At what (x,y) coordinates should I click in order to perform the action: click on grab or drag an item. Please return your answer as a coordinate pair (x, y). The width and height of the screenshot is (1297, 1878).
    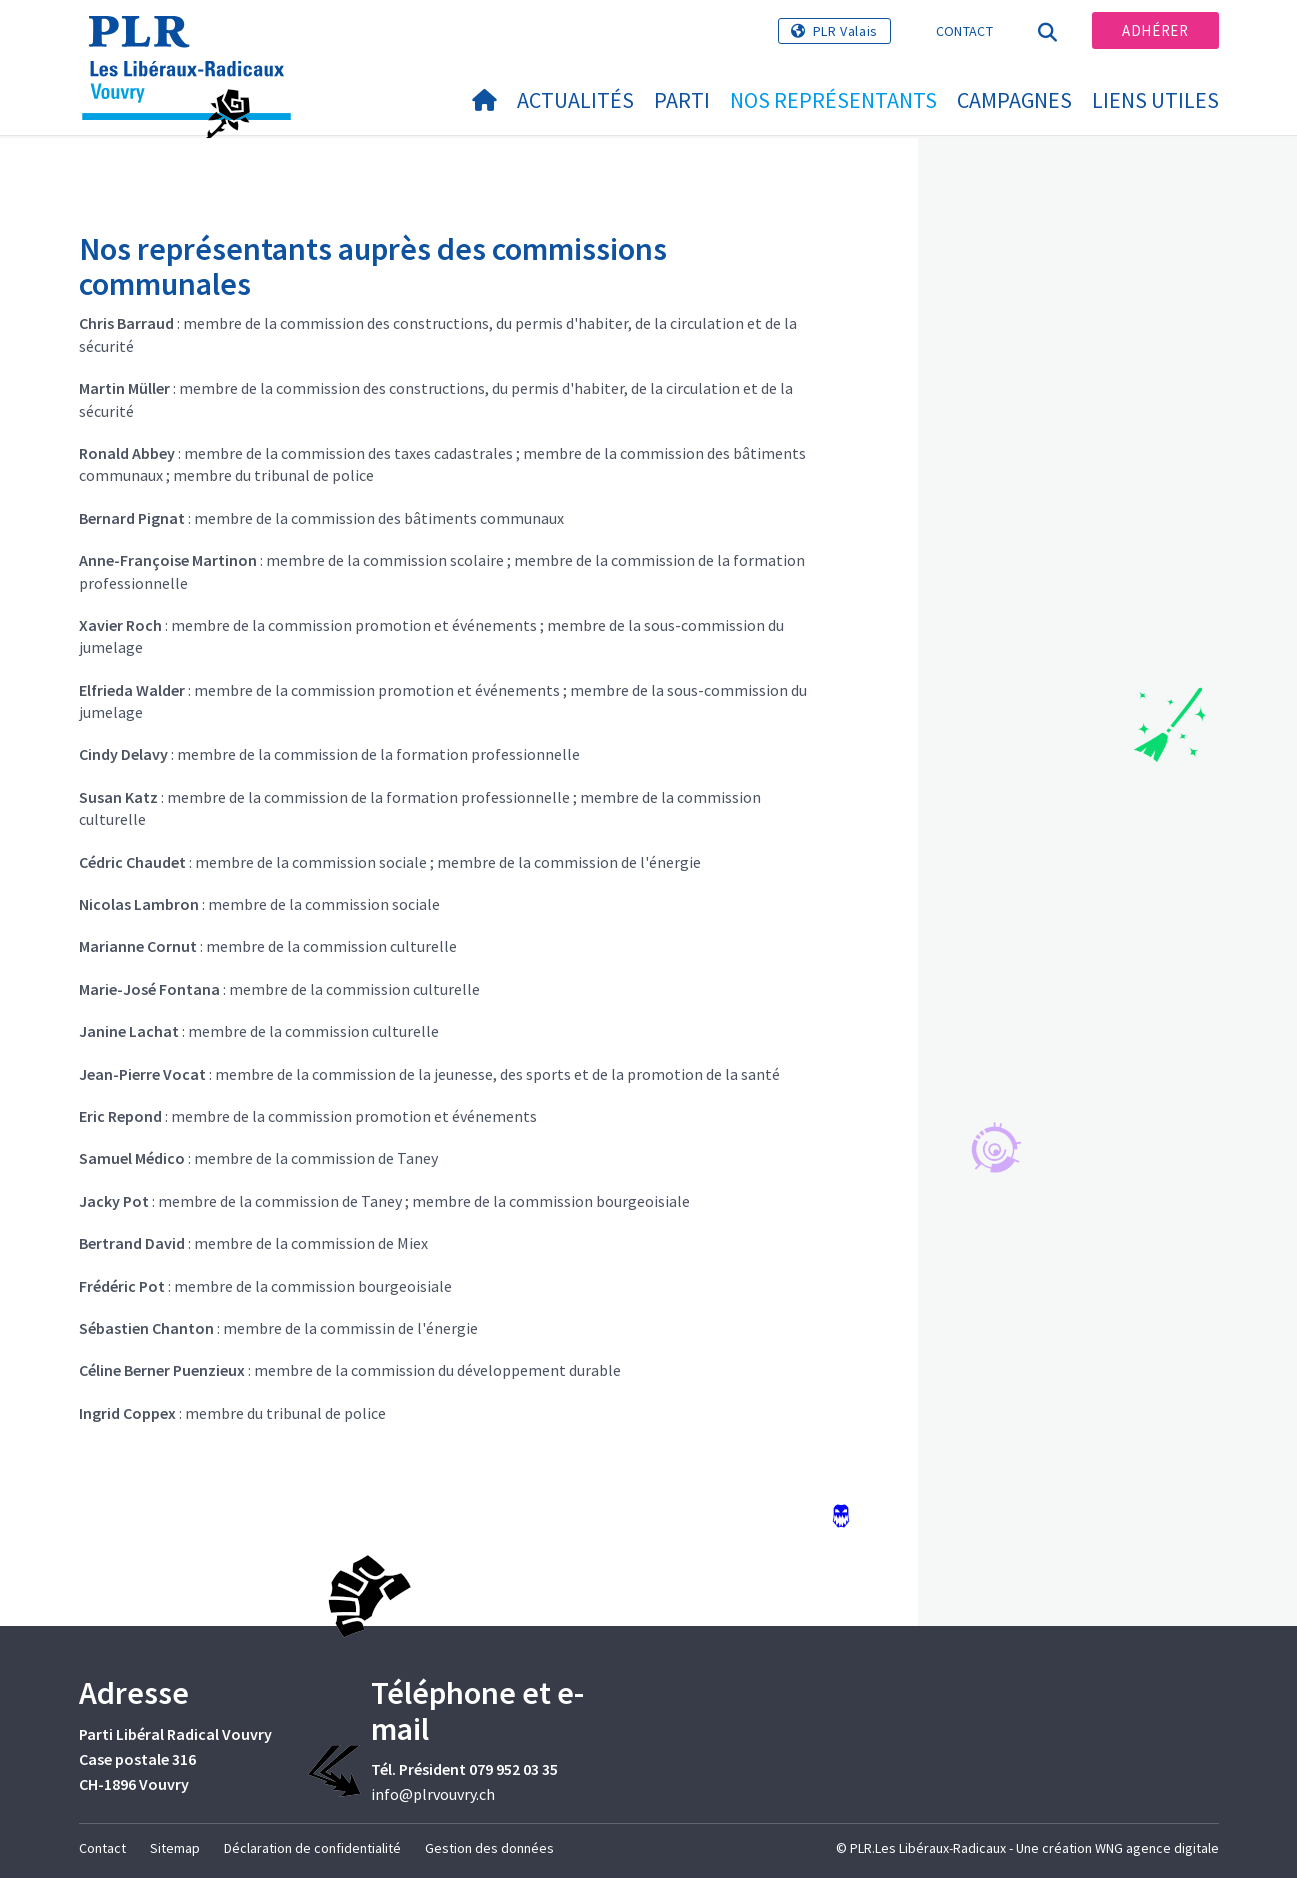
    Looking at the image, I should click on (370, 1596).